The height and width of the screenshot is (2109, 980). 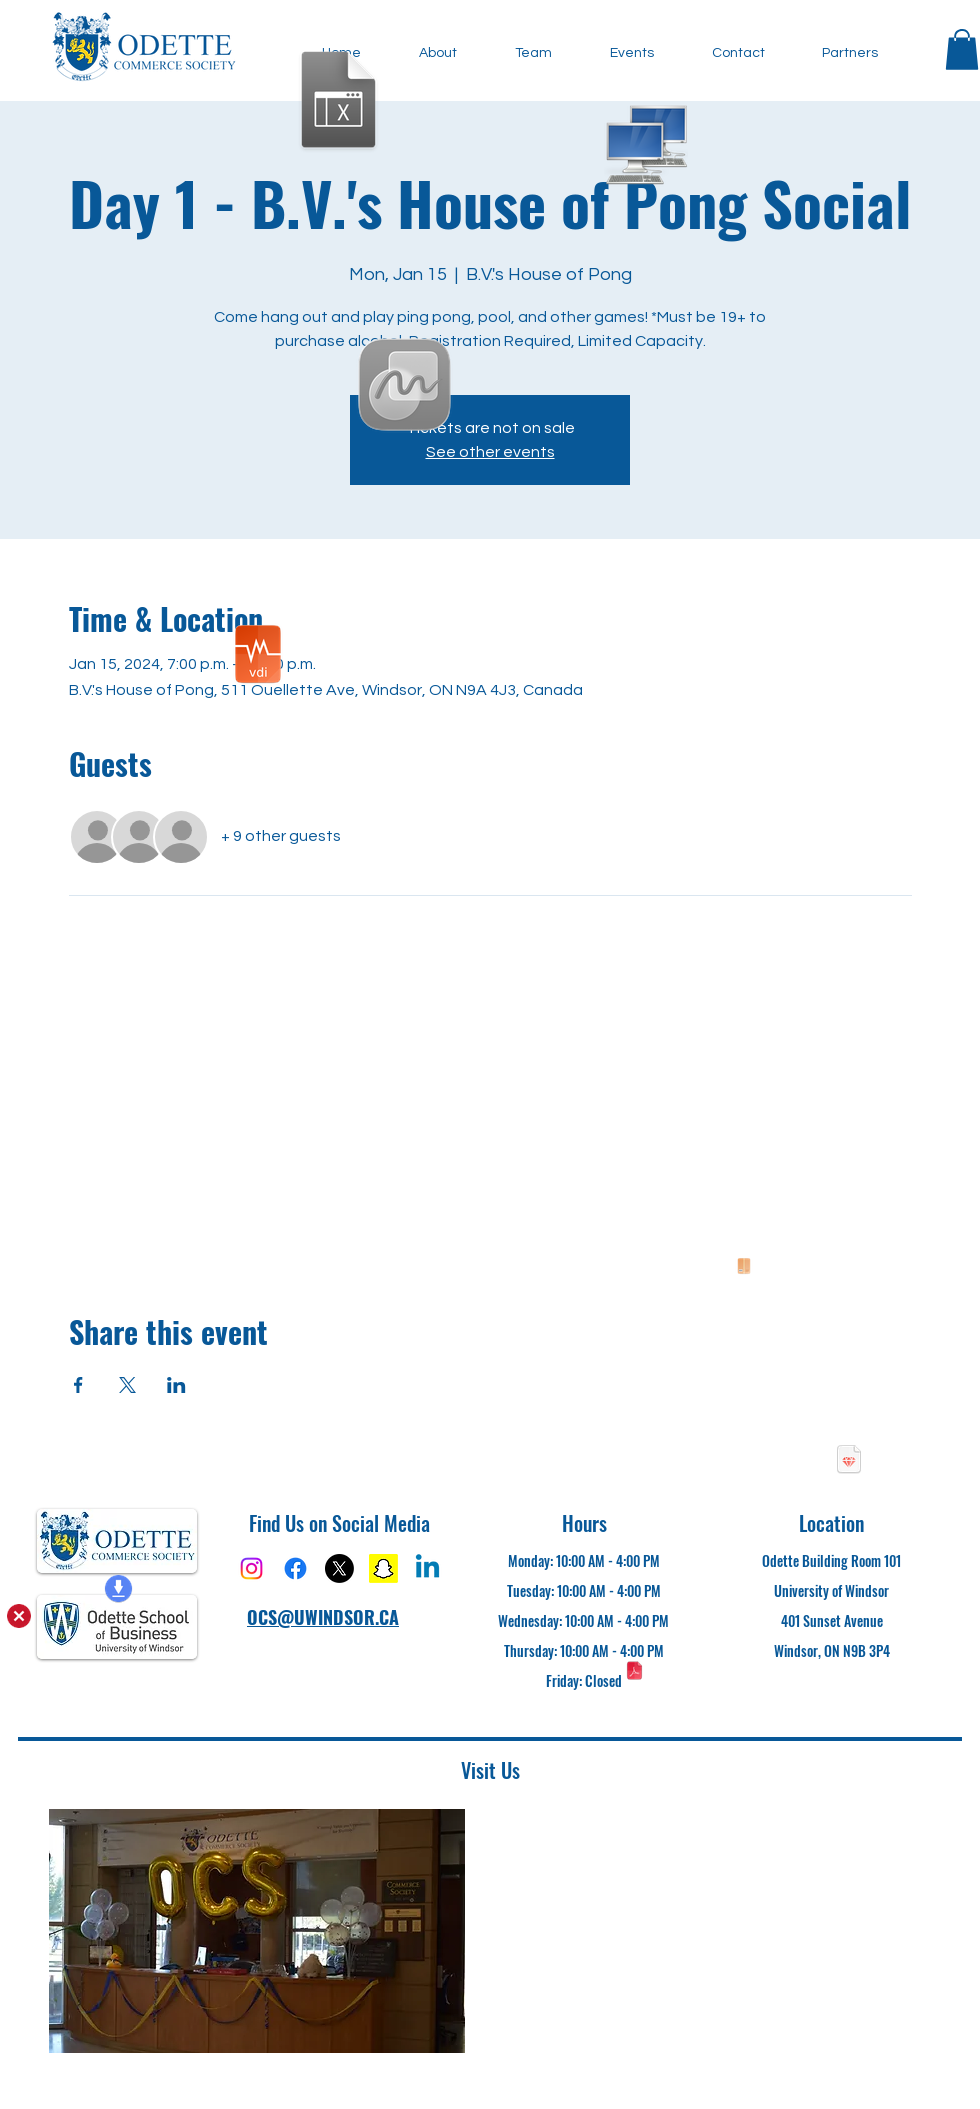 I want to click on a compressed pdf file, so click(x=634, y=1670).